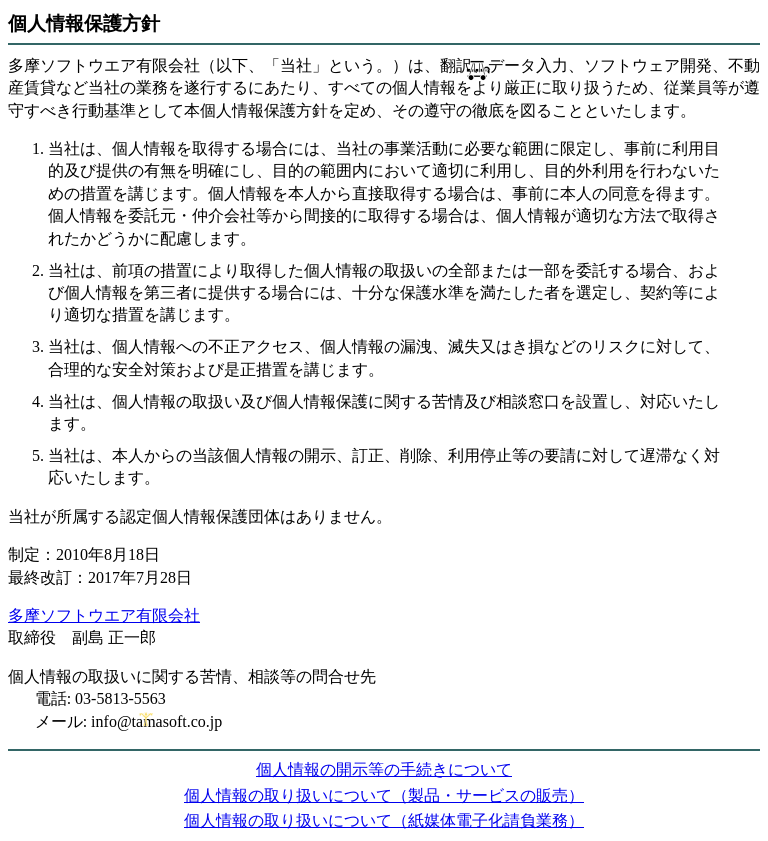 The image size is (768, 841). Describe the element at coordinates (478, 70) in the screenshot. I see `select siege ram unit in strategy game` at that location.